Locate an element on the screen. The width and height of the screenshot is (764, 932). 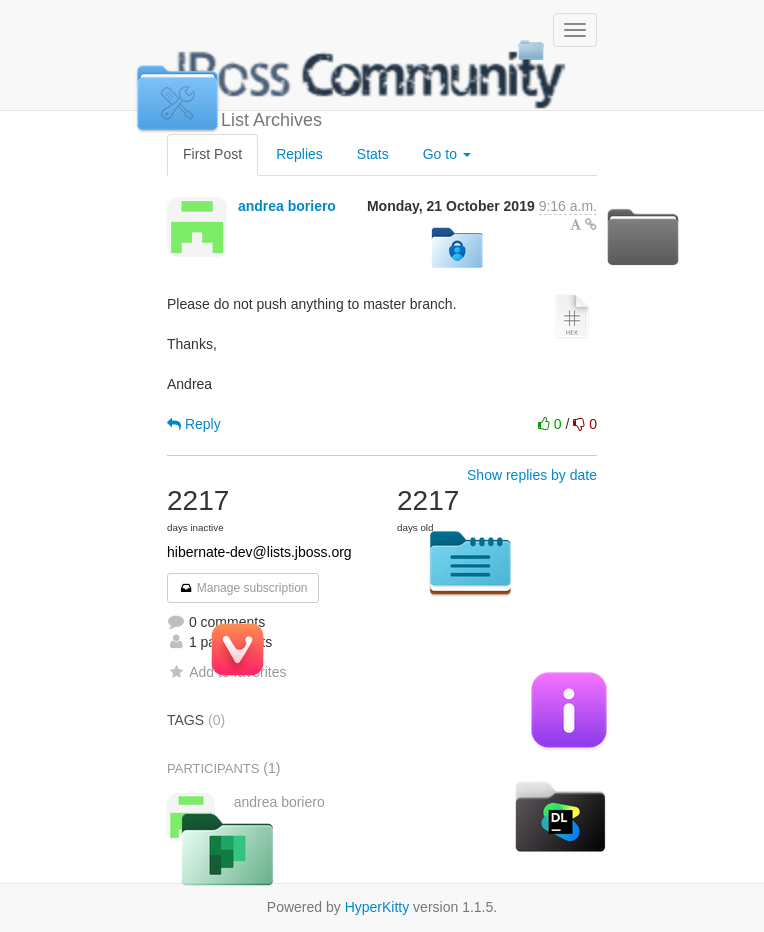
organize media files in a catalog folder is located at coordinates (531, 50).